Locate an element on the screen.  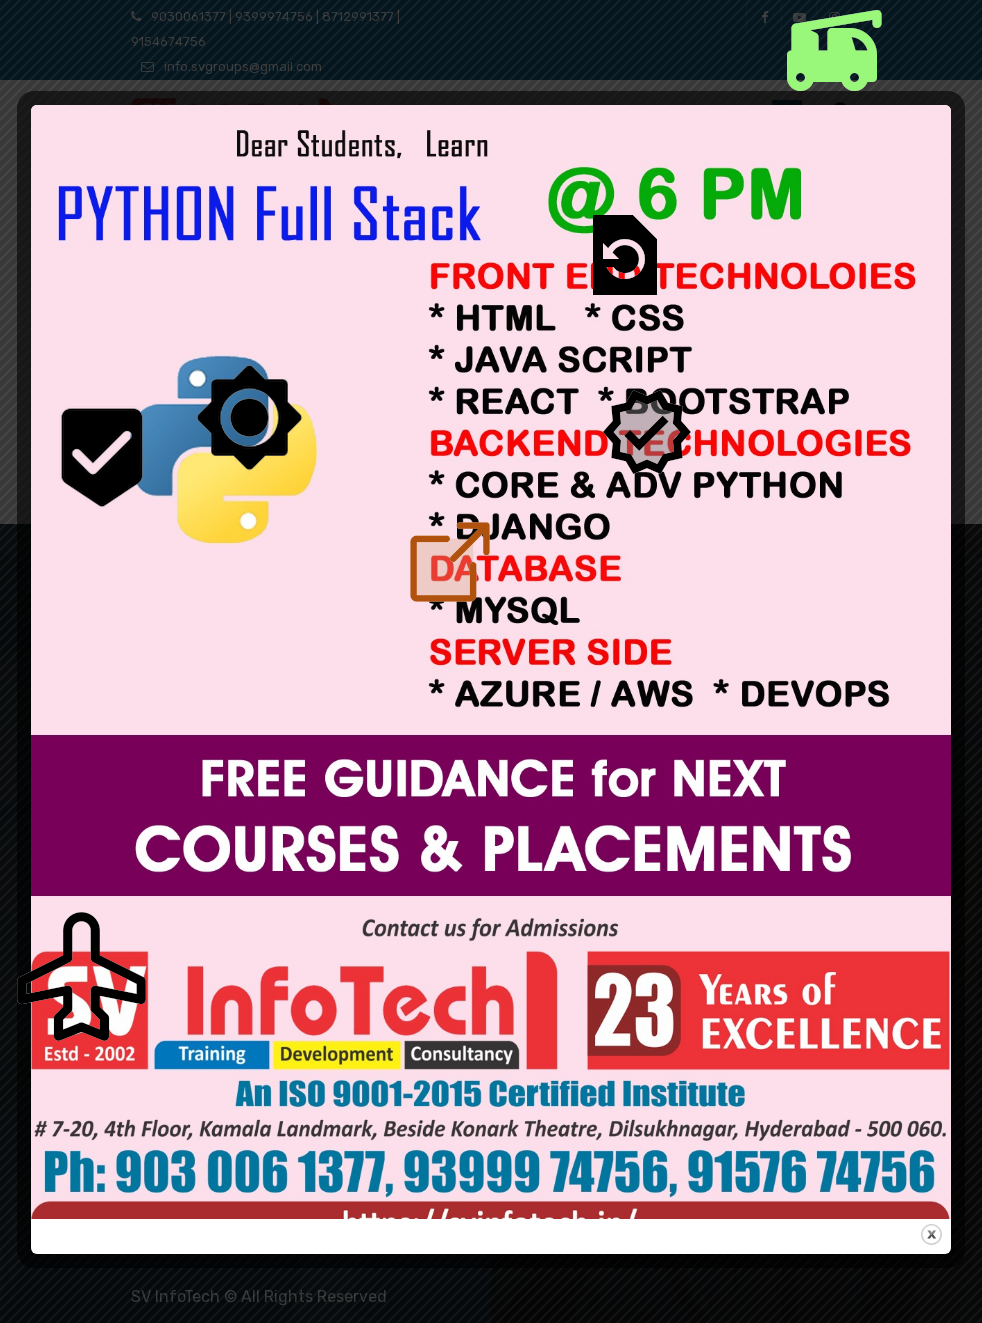
indicates a verified or confirmed location is located at coordinates (102, 458).